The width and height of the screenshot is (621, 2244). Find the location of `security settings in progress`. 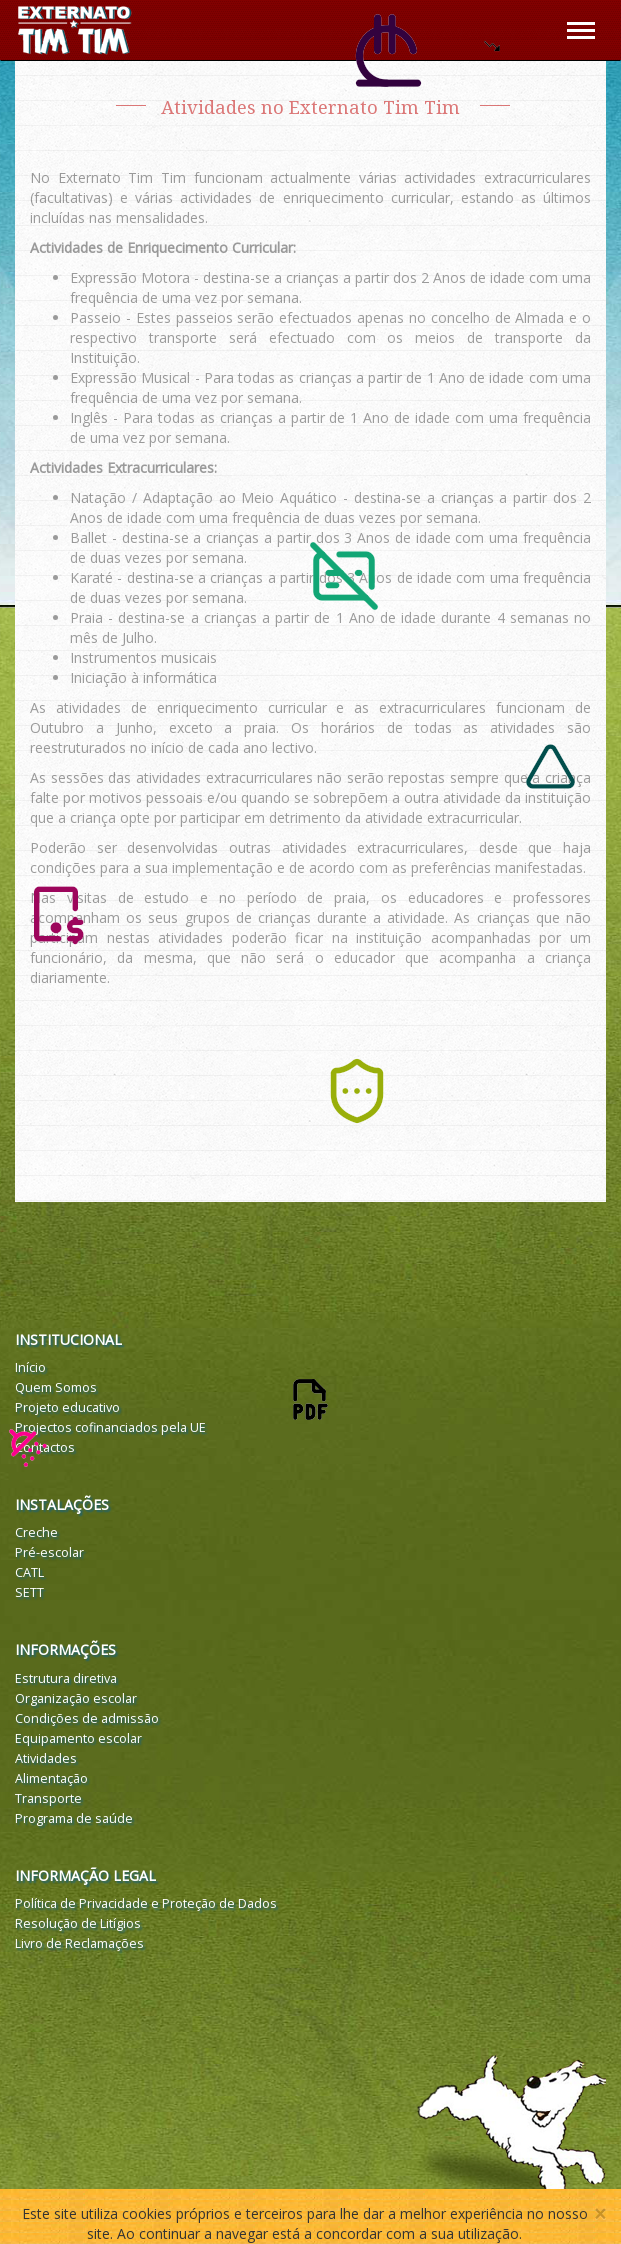

security settings in progress is located at coordinates (357, 1091).